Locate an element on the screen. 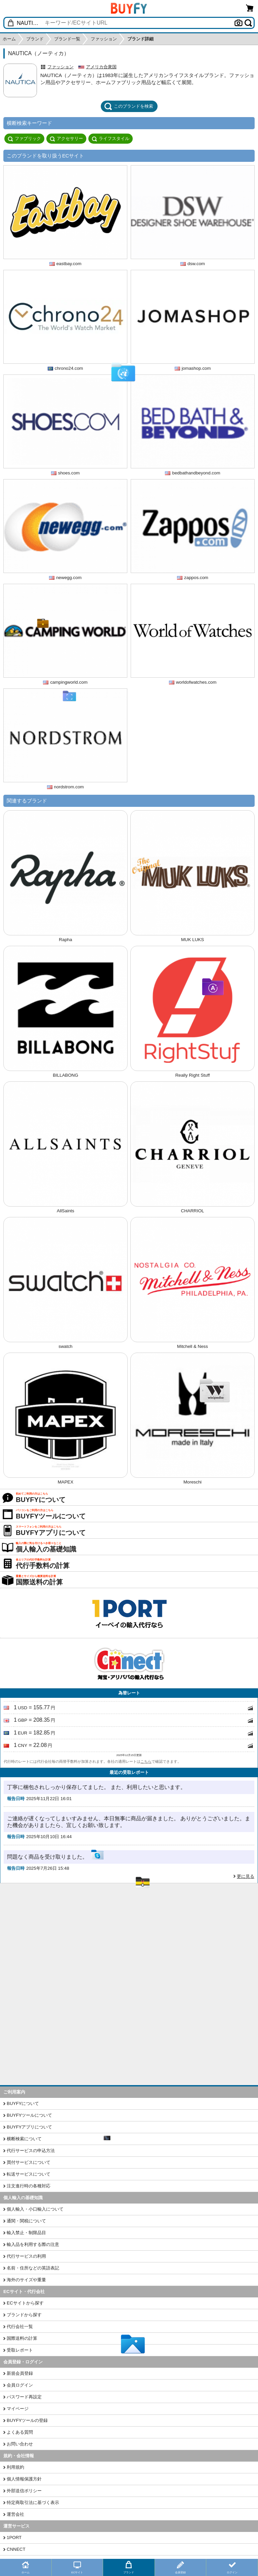  open language learning resources folder is located at coordinates (123, 372).